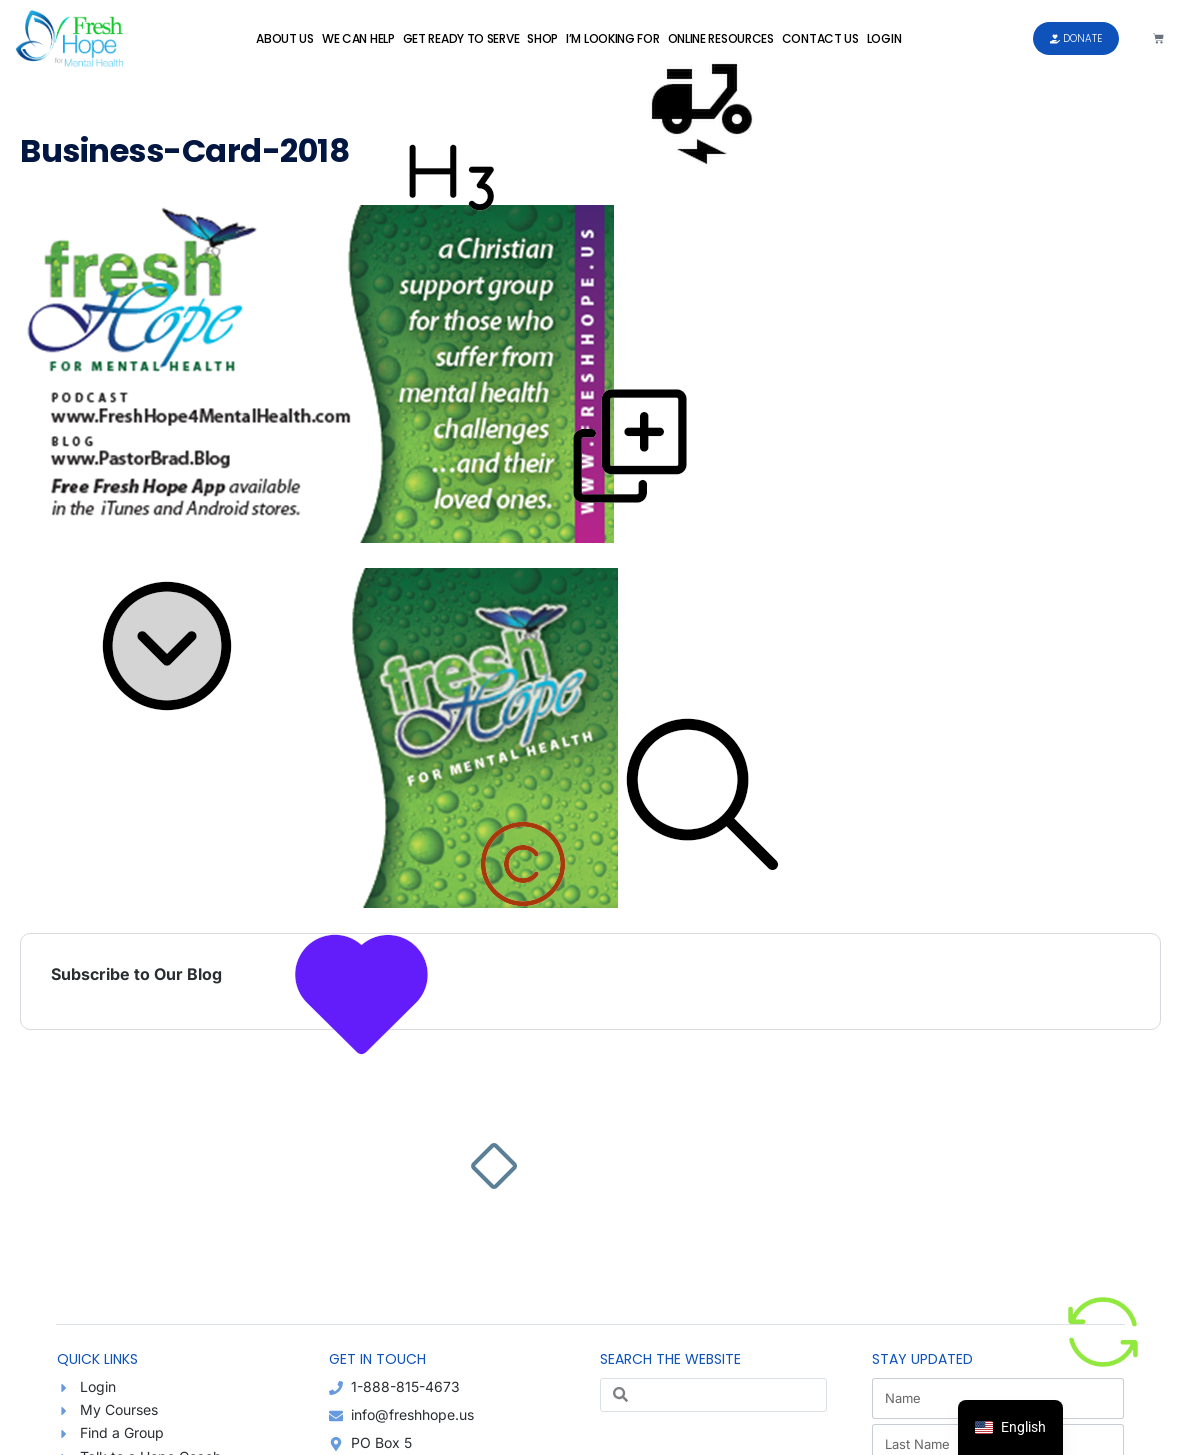  Describe the element at coordinates (361, 994) in the screenshot. I see `add to favorites` at that location.